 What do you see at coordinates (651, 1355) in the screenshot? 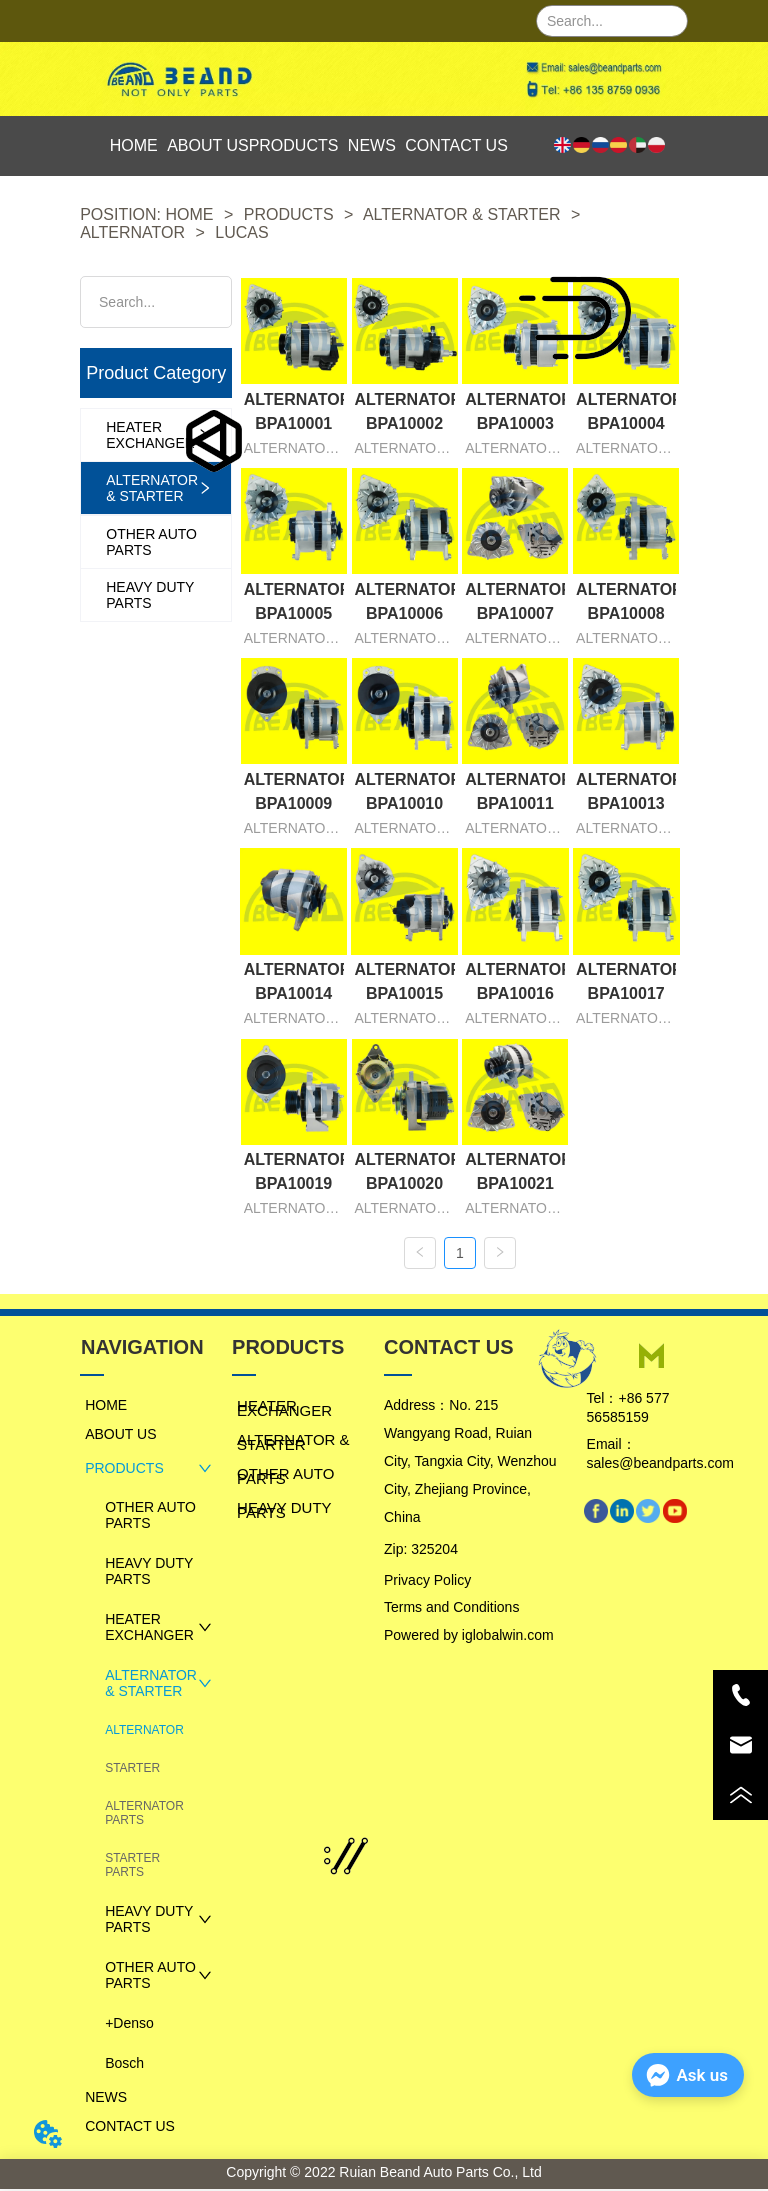
I see `Monster Energy brand logo` at bounding box center [651, 1355].